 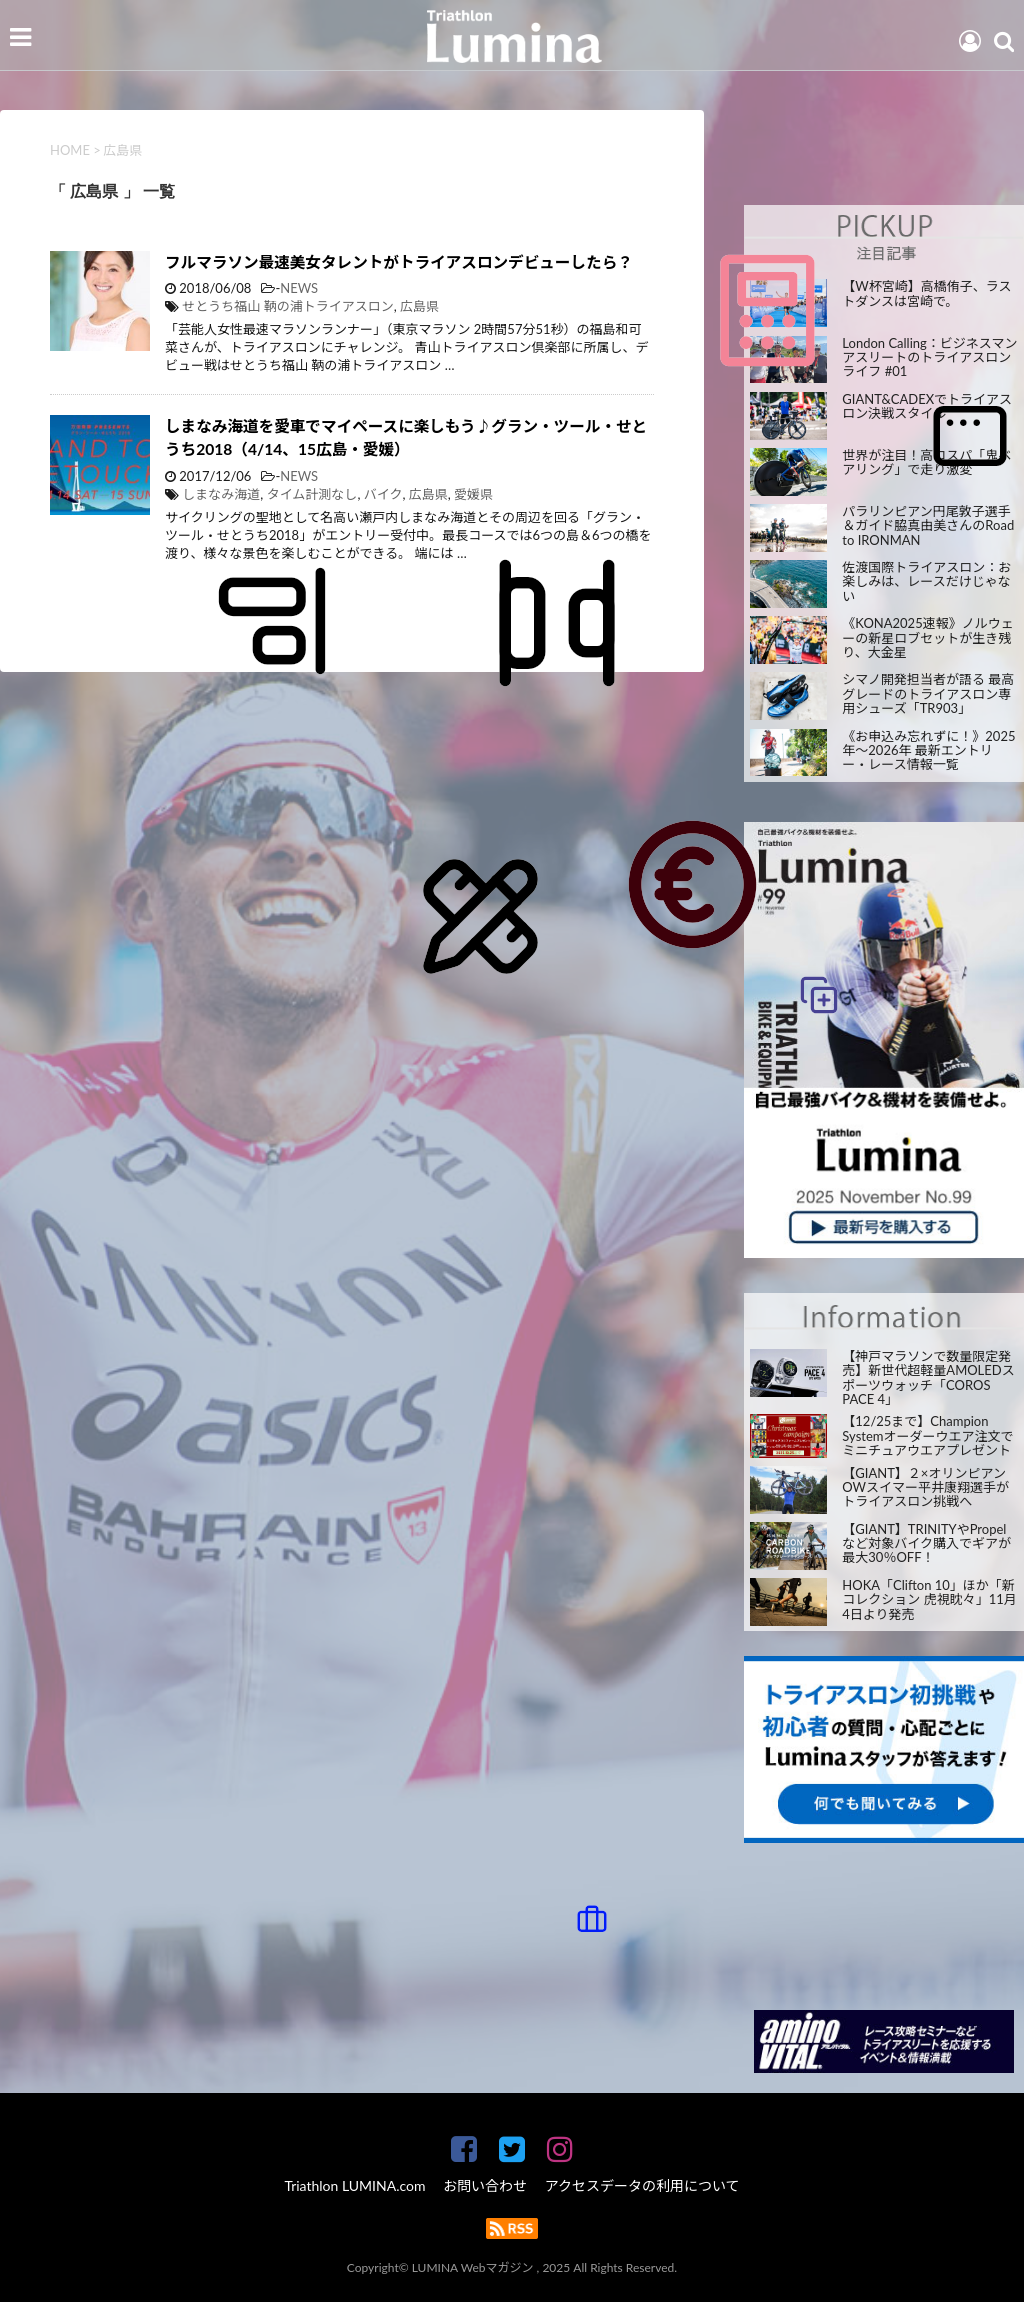 I want to click on access design or editing tools, so click(x=480, y=916).